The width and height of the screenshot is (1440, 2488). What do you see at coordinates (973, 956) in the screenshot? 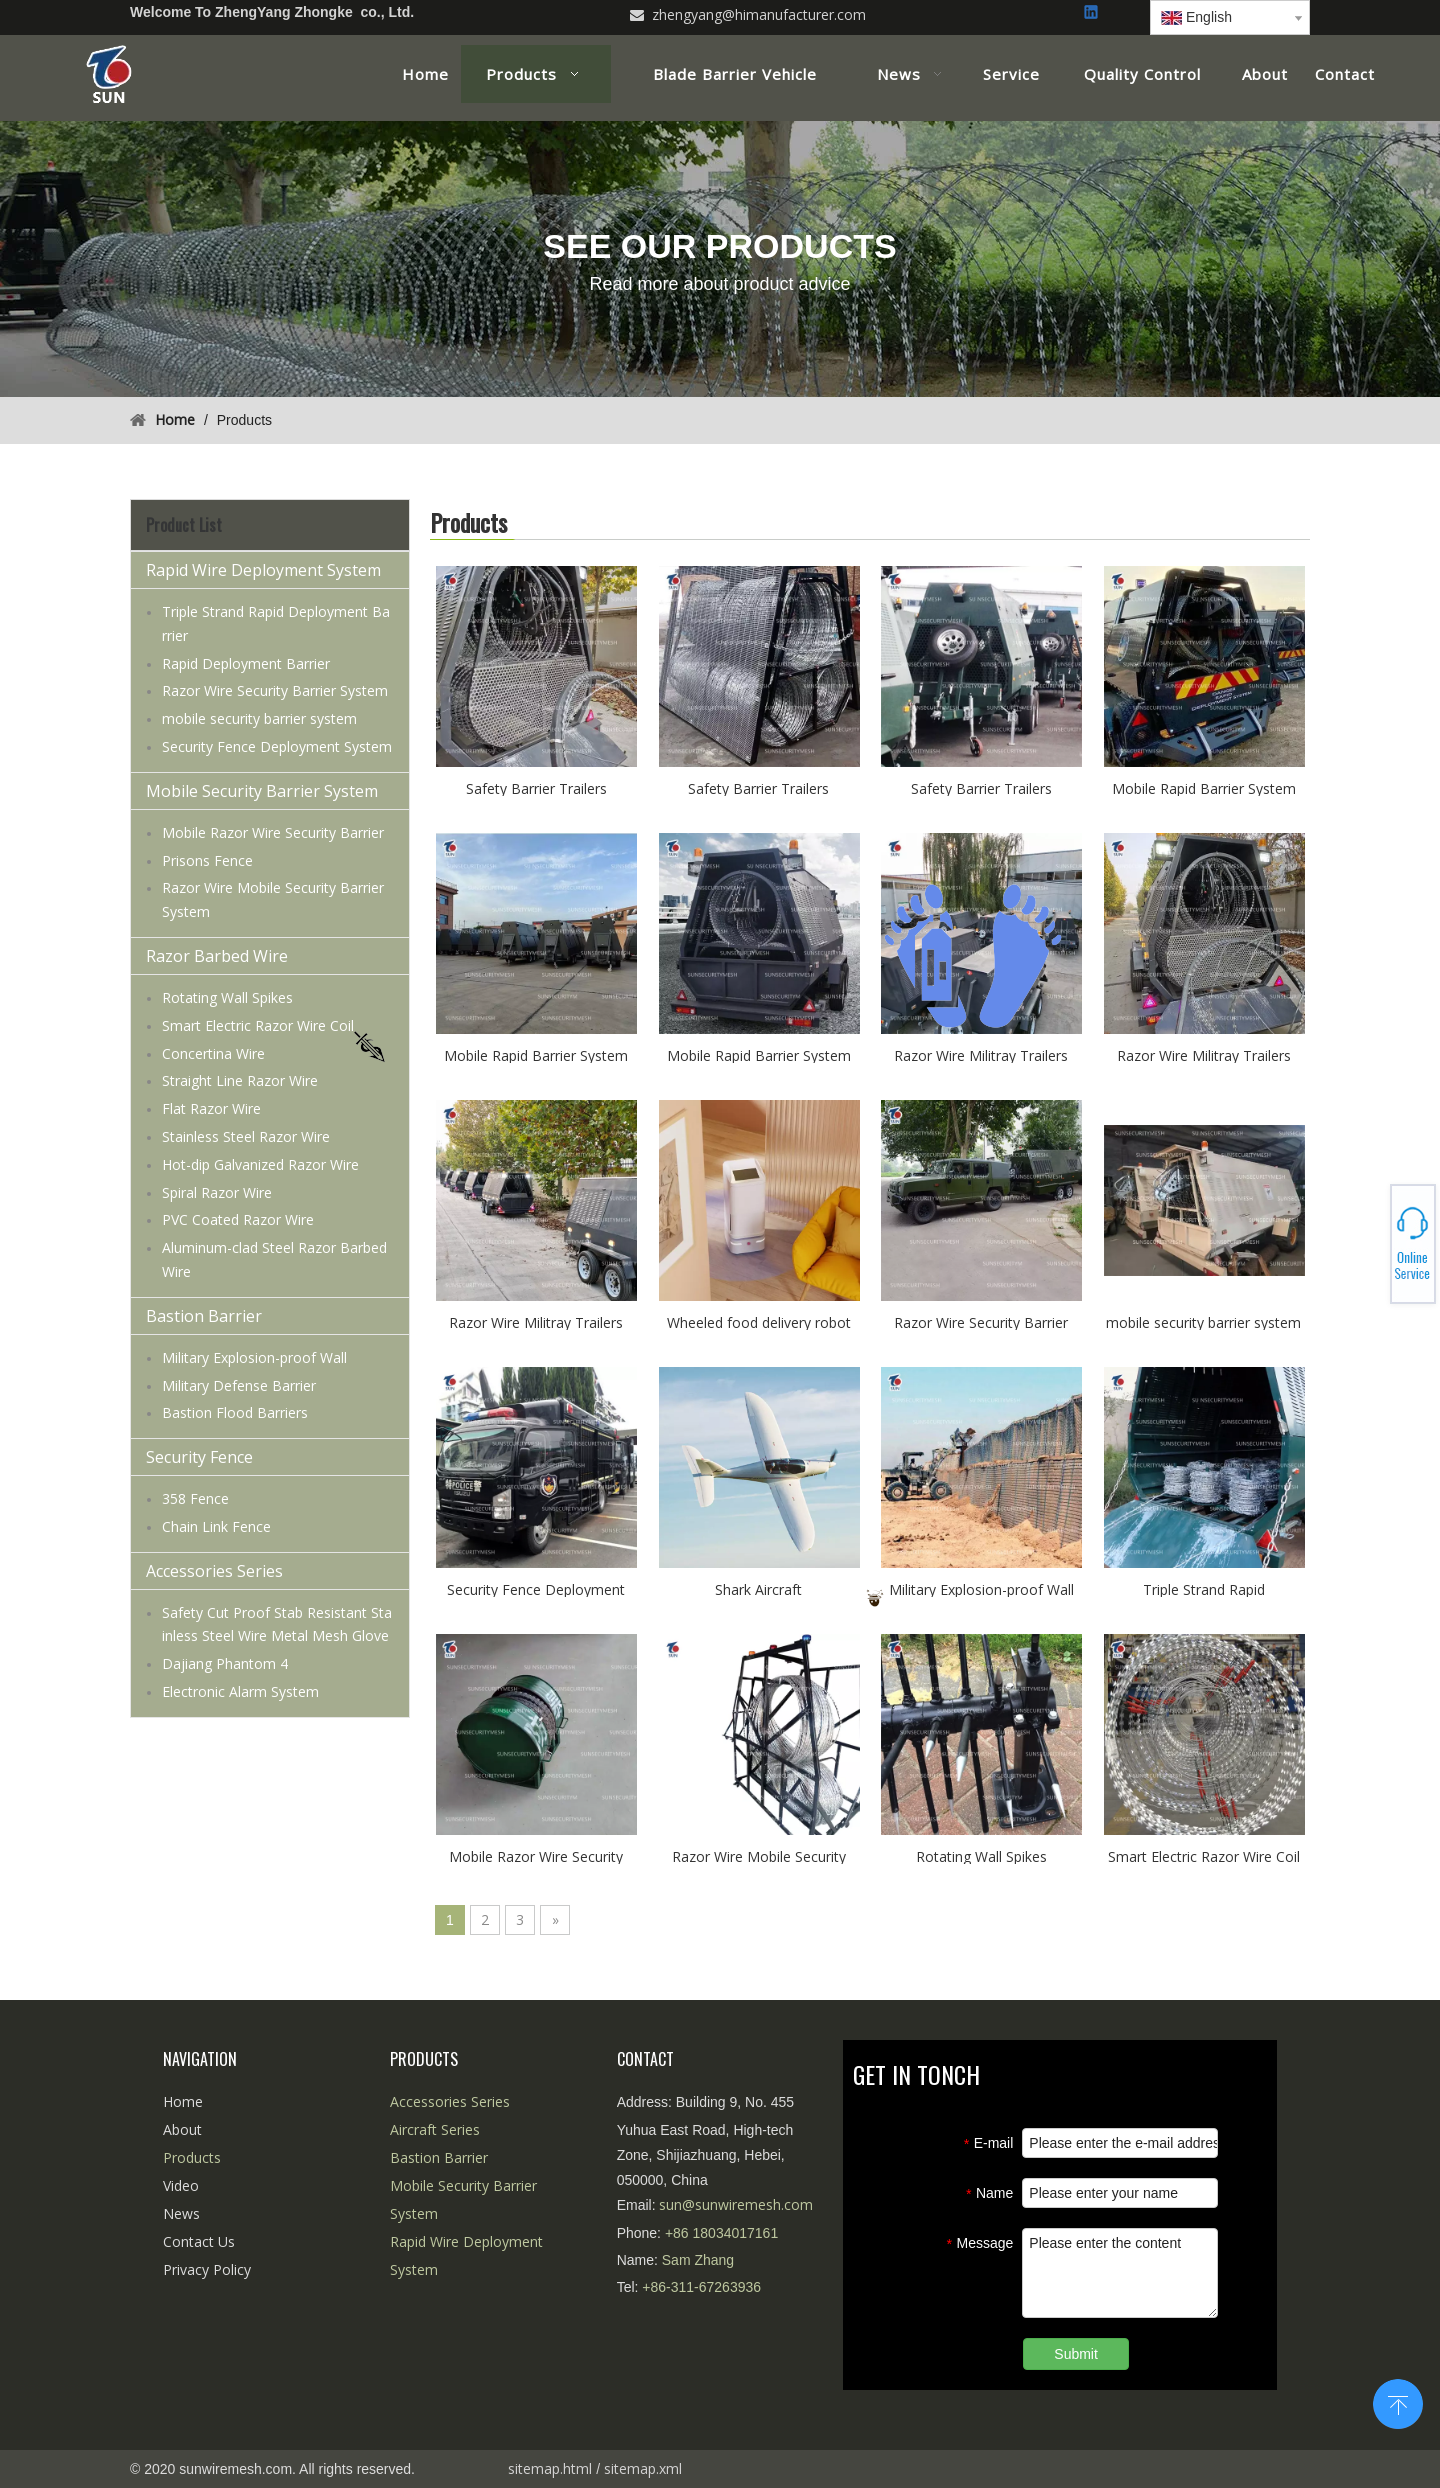
I see `indicates deceased character or death state` at bounding box center [973, 956].